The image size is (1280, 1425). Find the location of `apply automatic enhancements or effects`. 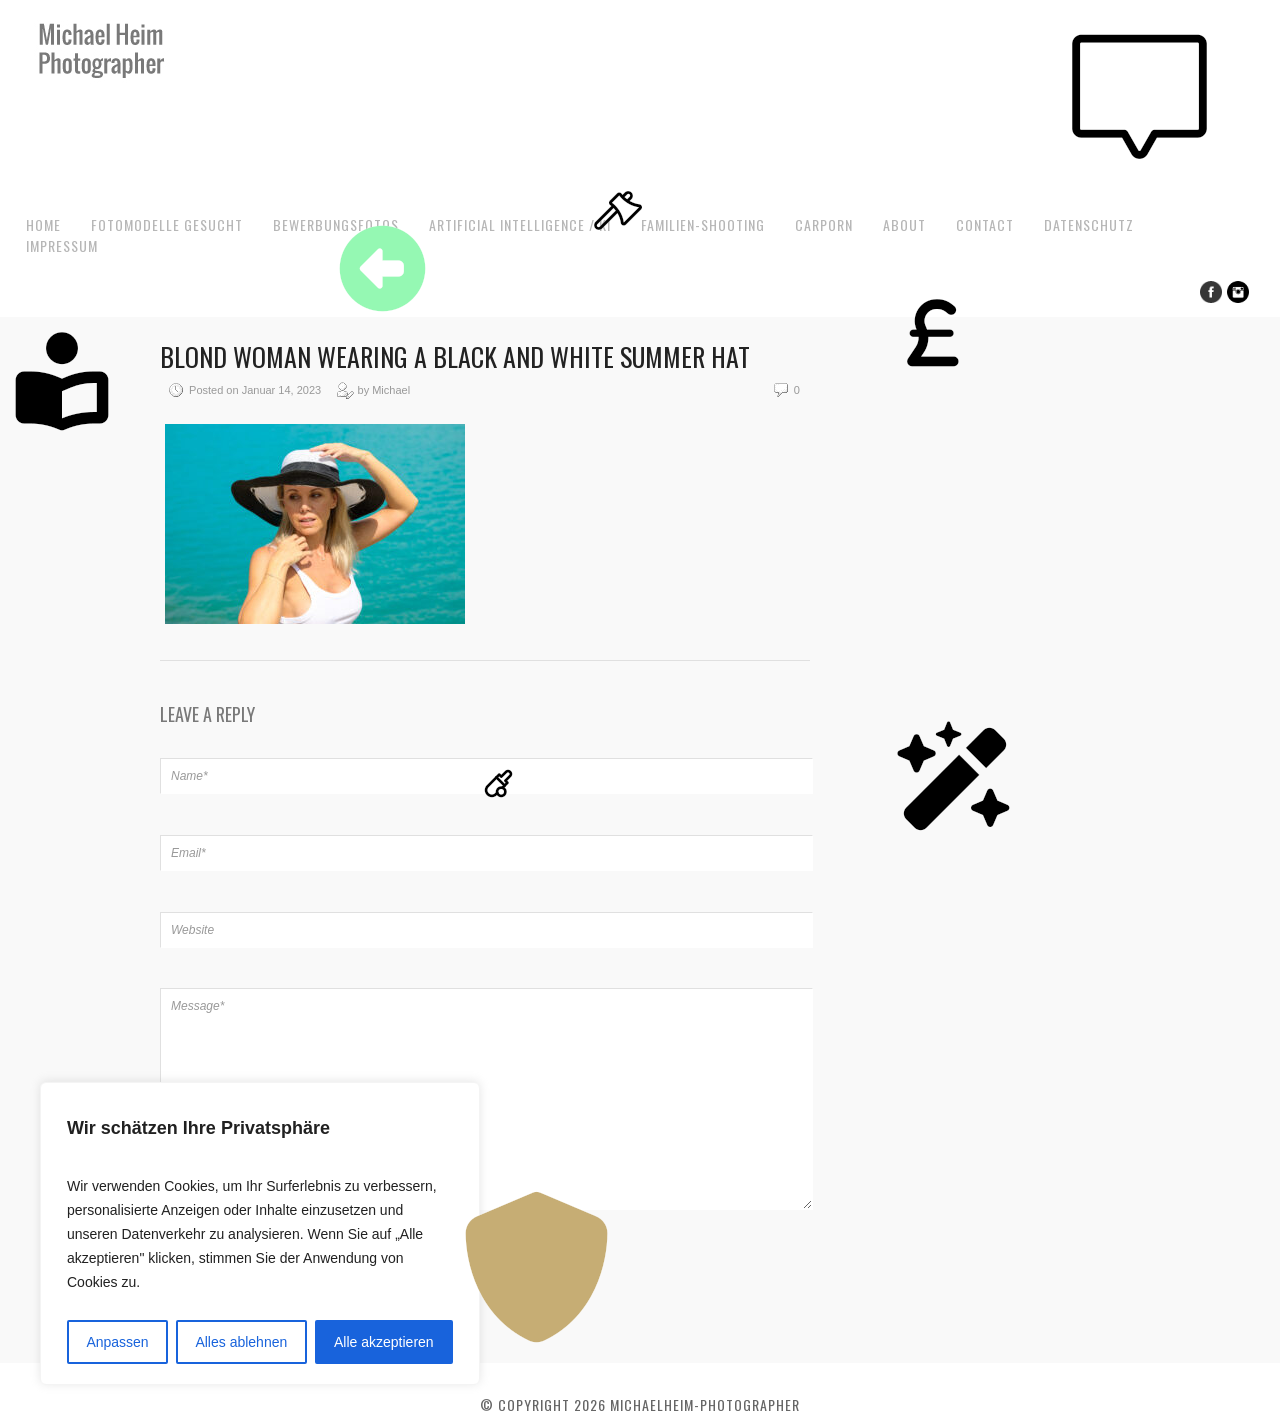

apply automatic enhancements or effects is located at coordinates (955, 779).